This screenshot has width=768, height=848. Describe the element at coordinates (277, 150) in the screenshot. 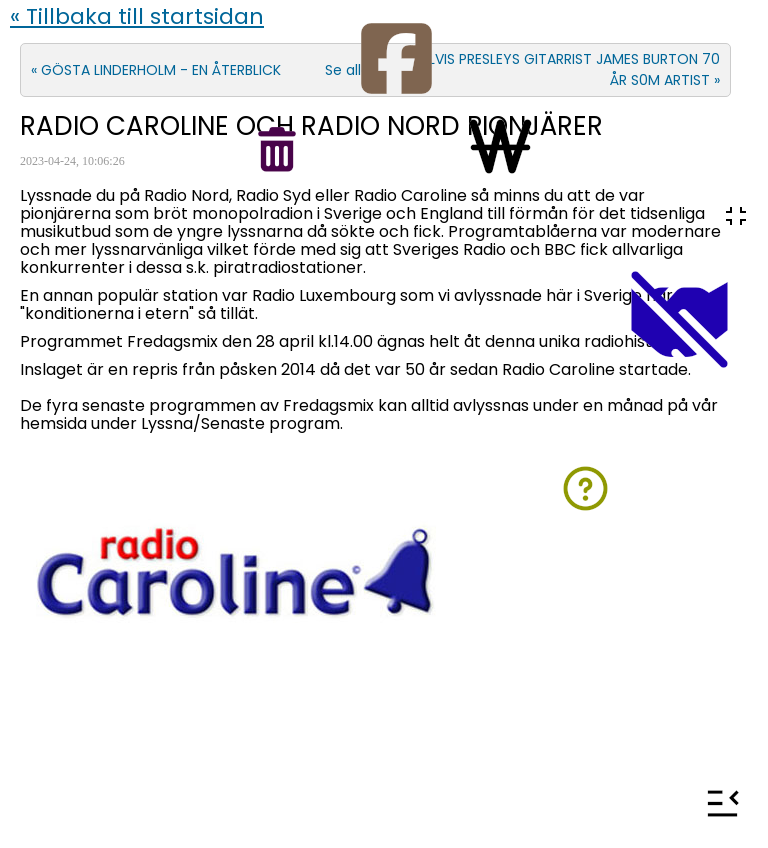

I see `delete selected item` at that location.